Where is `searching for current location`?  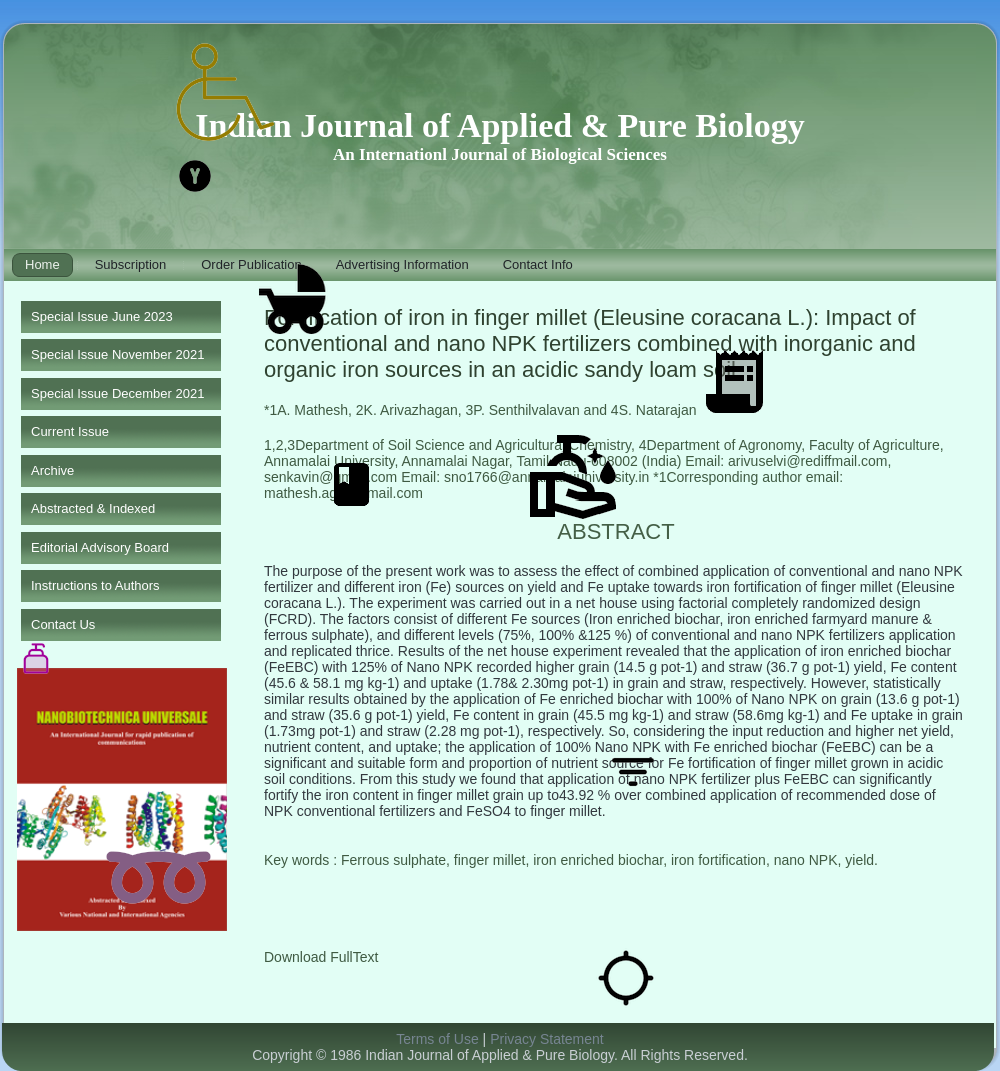
searching for current location is located at coordinates (626, 978).